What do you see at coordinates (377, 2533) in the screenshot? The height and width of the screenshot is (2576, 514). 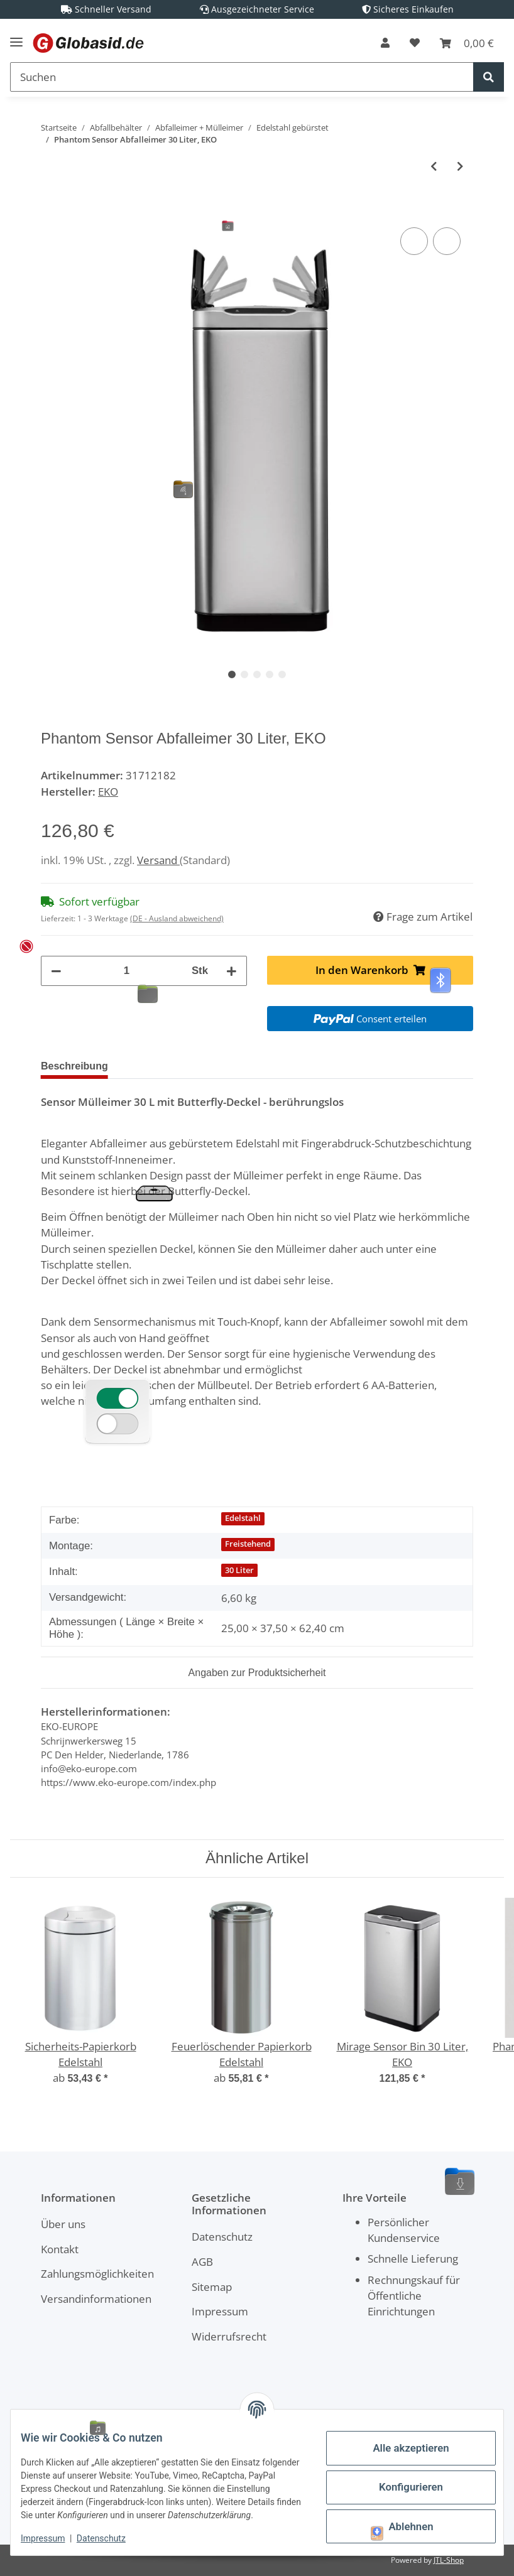 I see `downloading a package or software update` at bounding box center [377, 2533].